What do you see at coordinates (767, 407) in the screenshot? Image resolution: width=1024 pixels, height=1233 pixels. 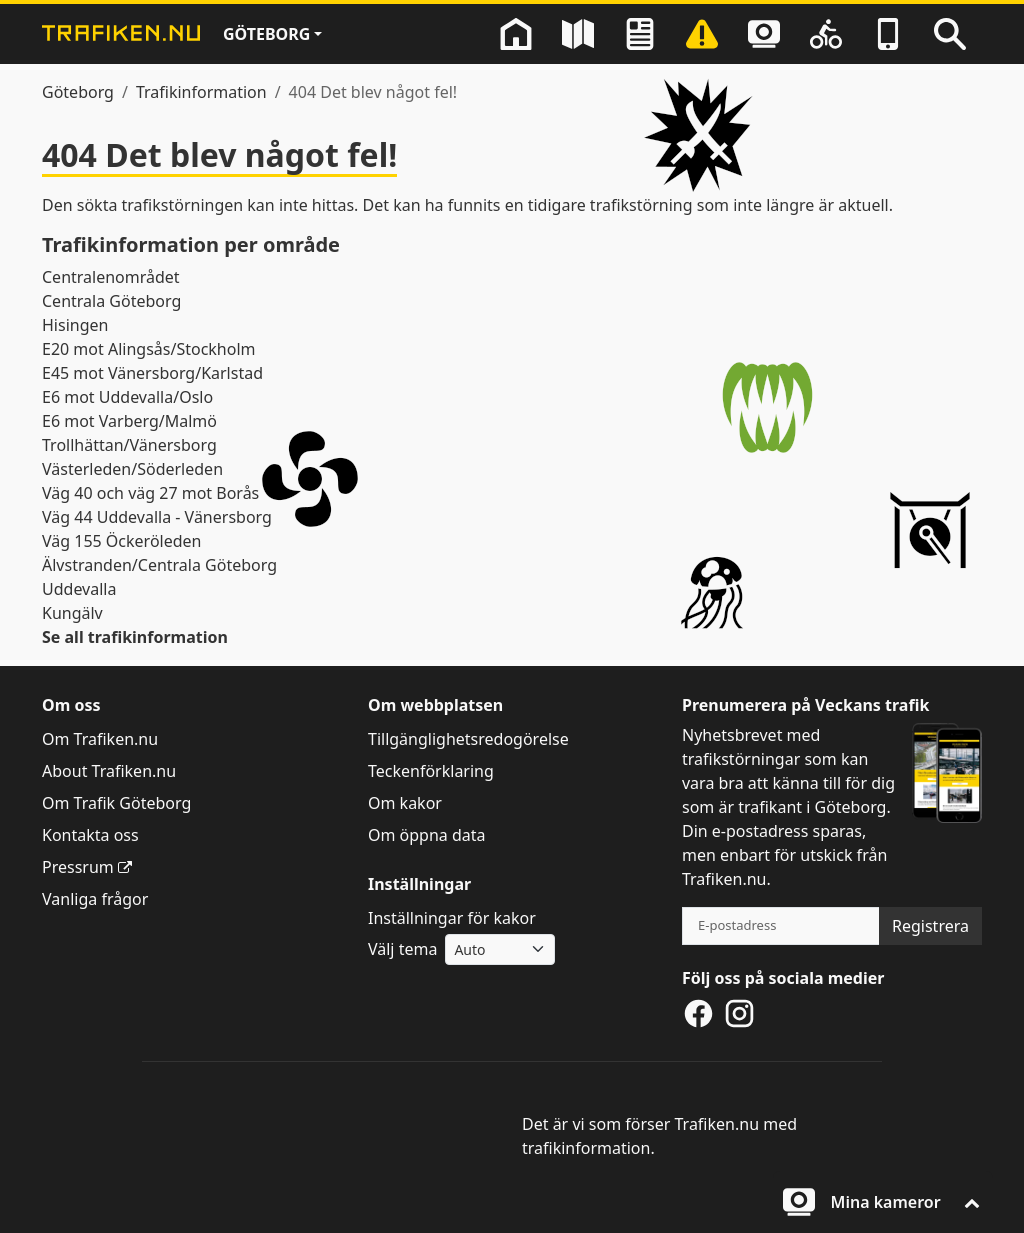 I see `represents a monster or creature enemy type` at bounding box center [767, 407].